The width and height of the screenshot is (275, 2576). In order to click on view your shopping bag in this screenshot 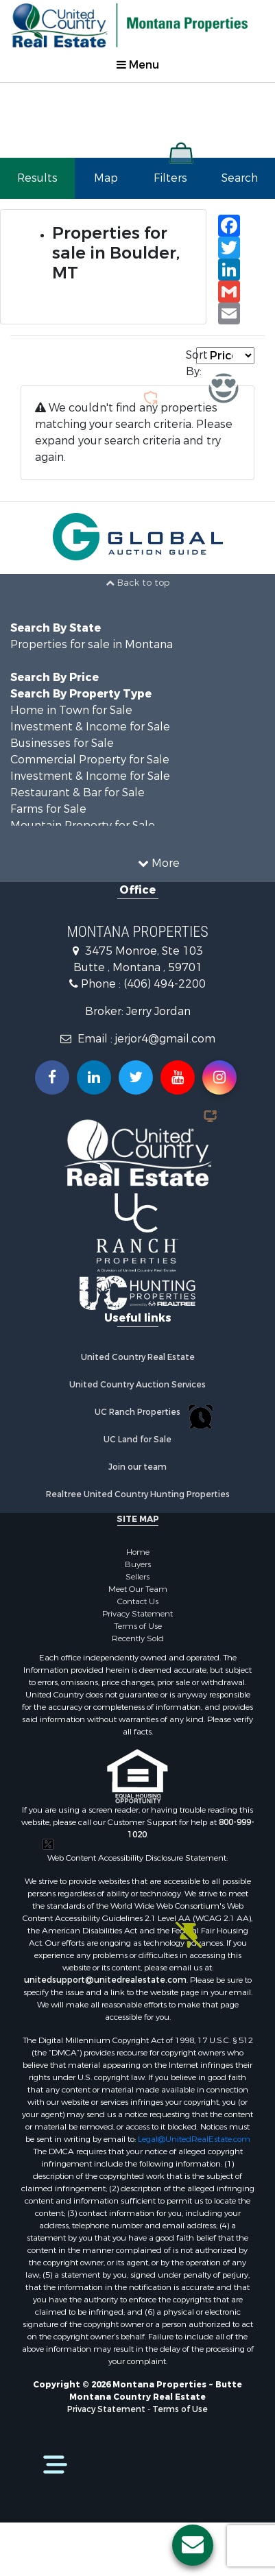, I will do `click(181, 154)`.